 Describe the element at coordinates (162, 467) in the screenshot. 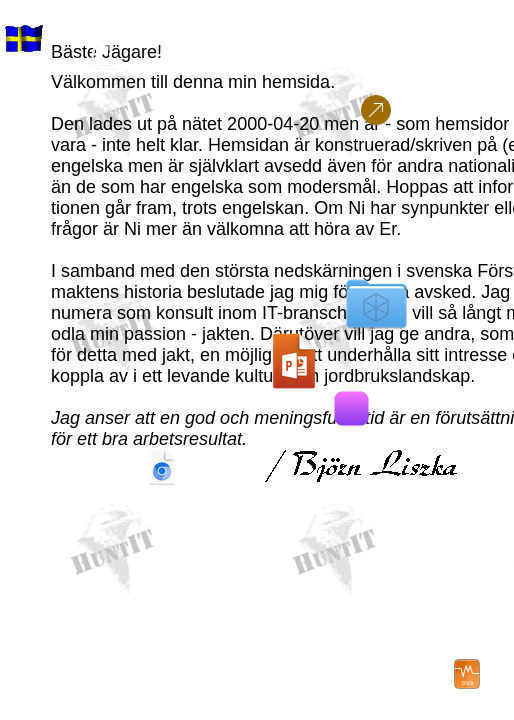

I see `open a document in chromium browser` at that location.